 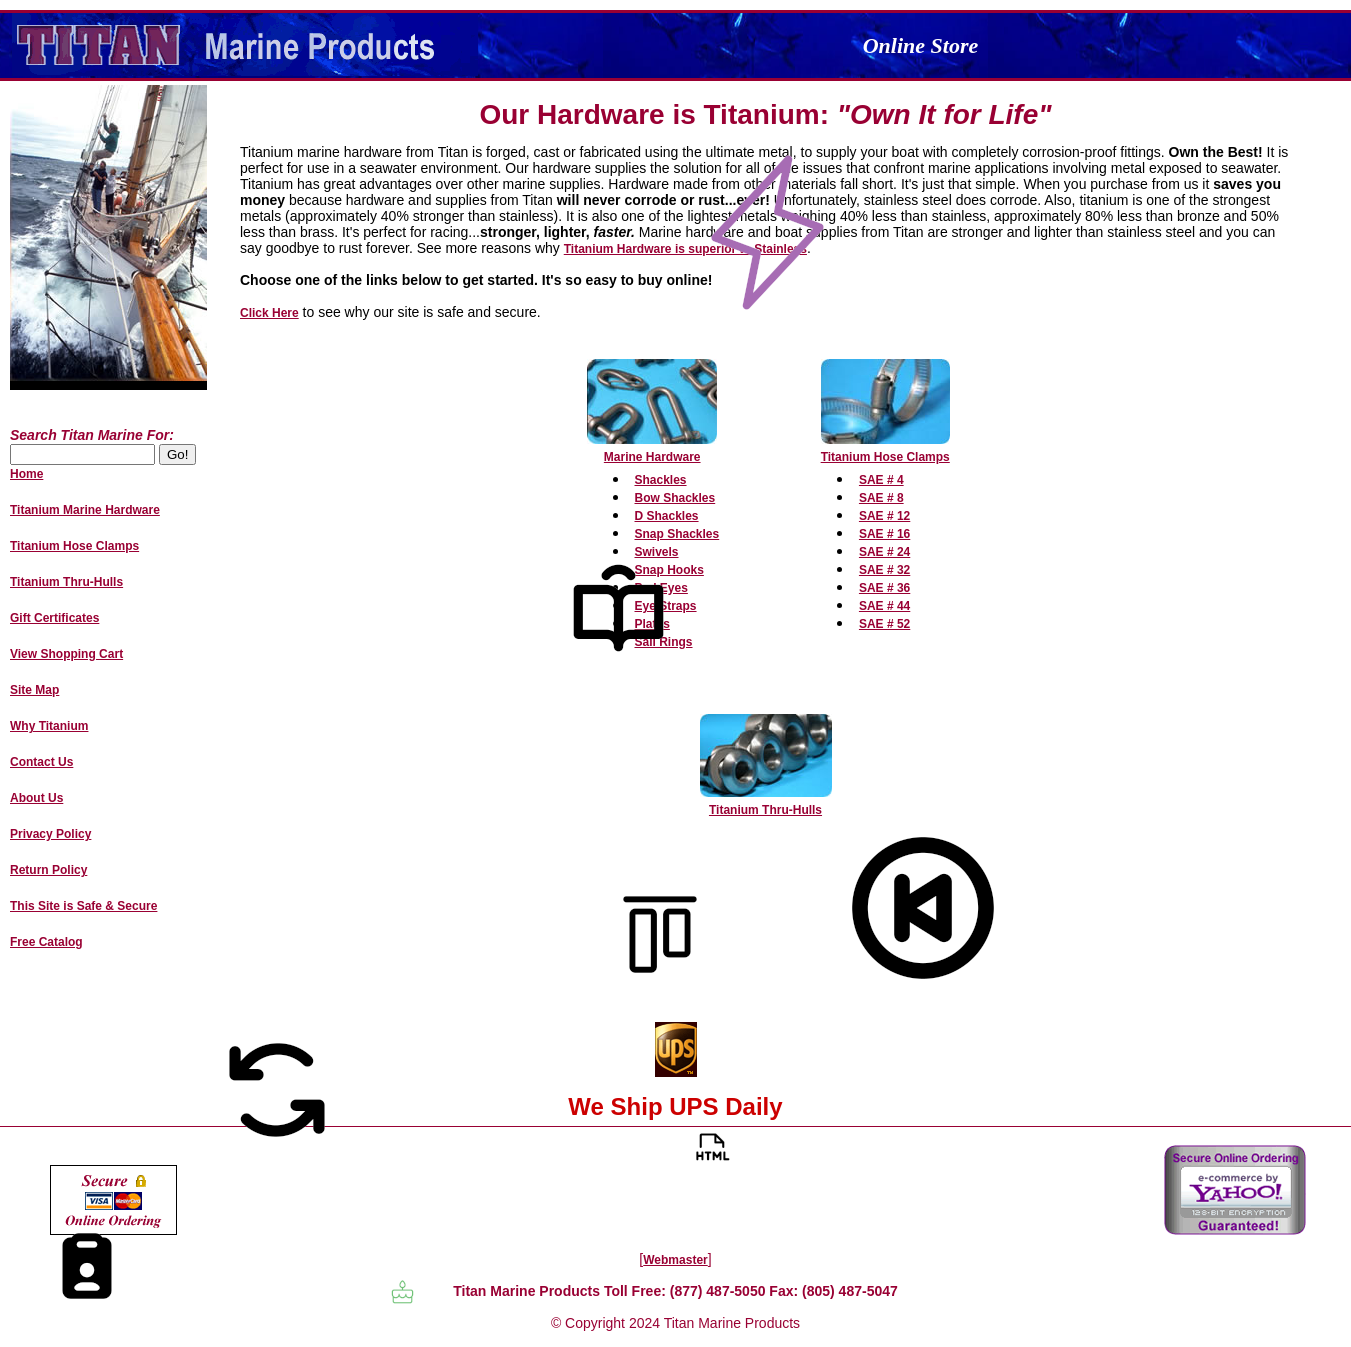 What do you see at coordinates (87, 1266) in the screenshot?
I see `view user profile or personnel record` at bounding box center [87, 1266].